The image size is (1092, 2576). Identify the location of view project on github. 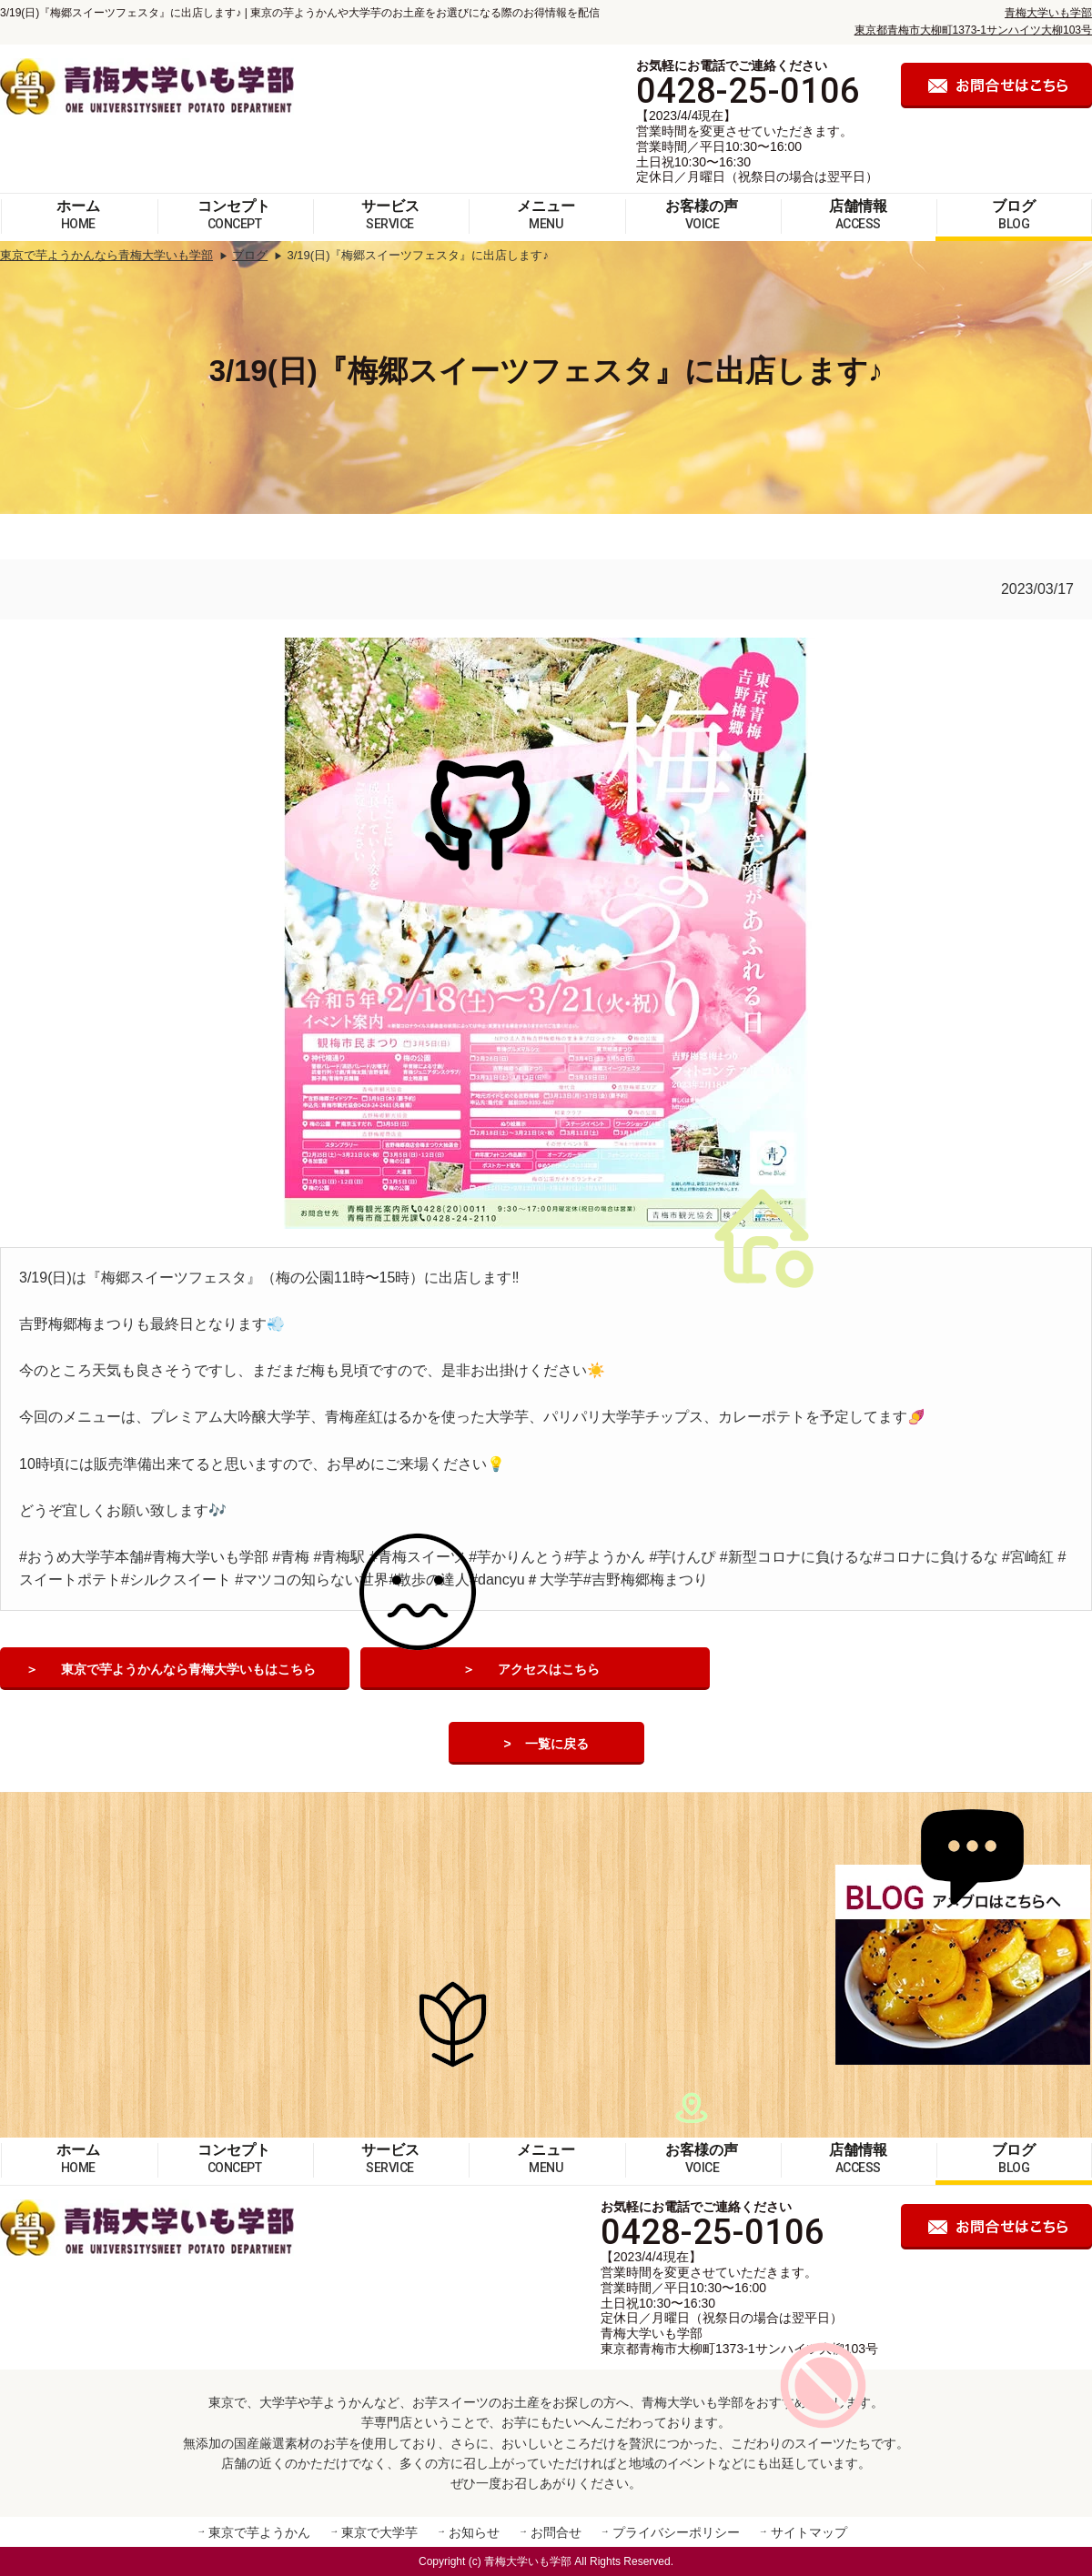
(480, 815).